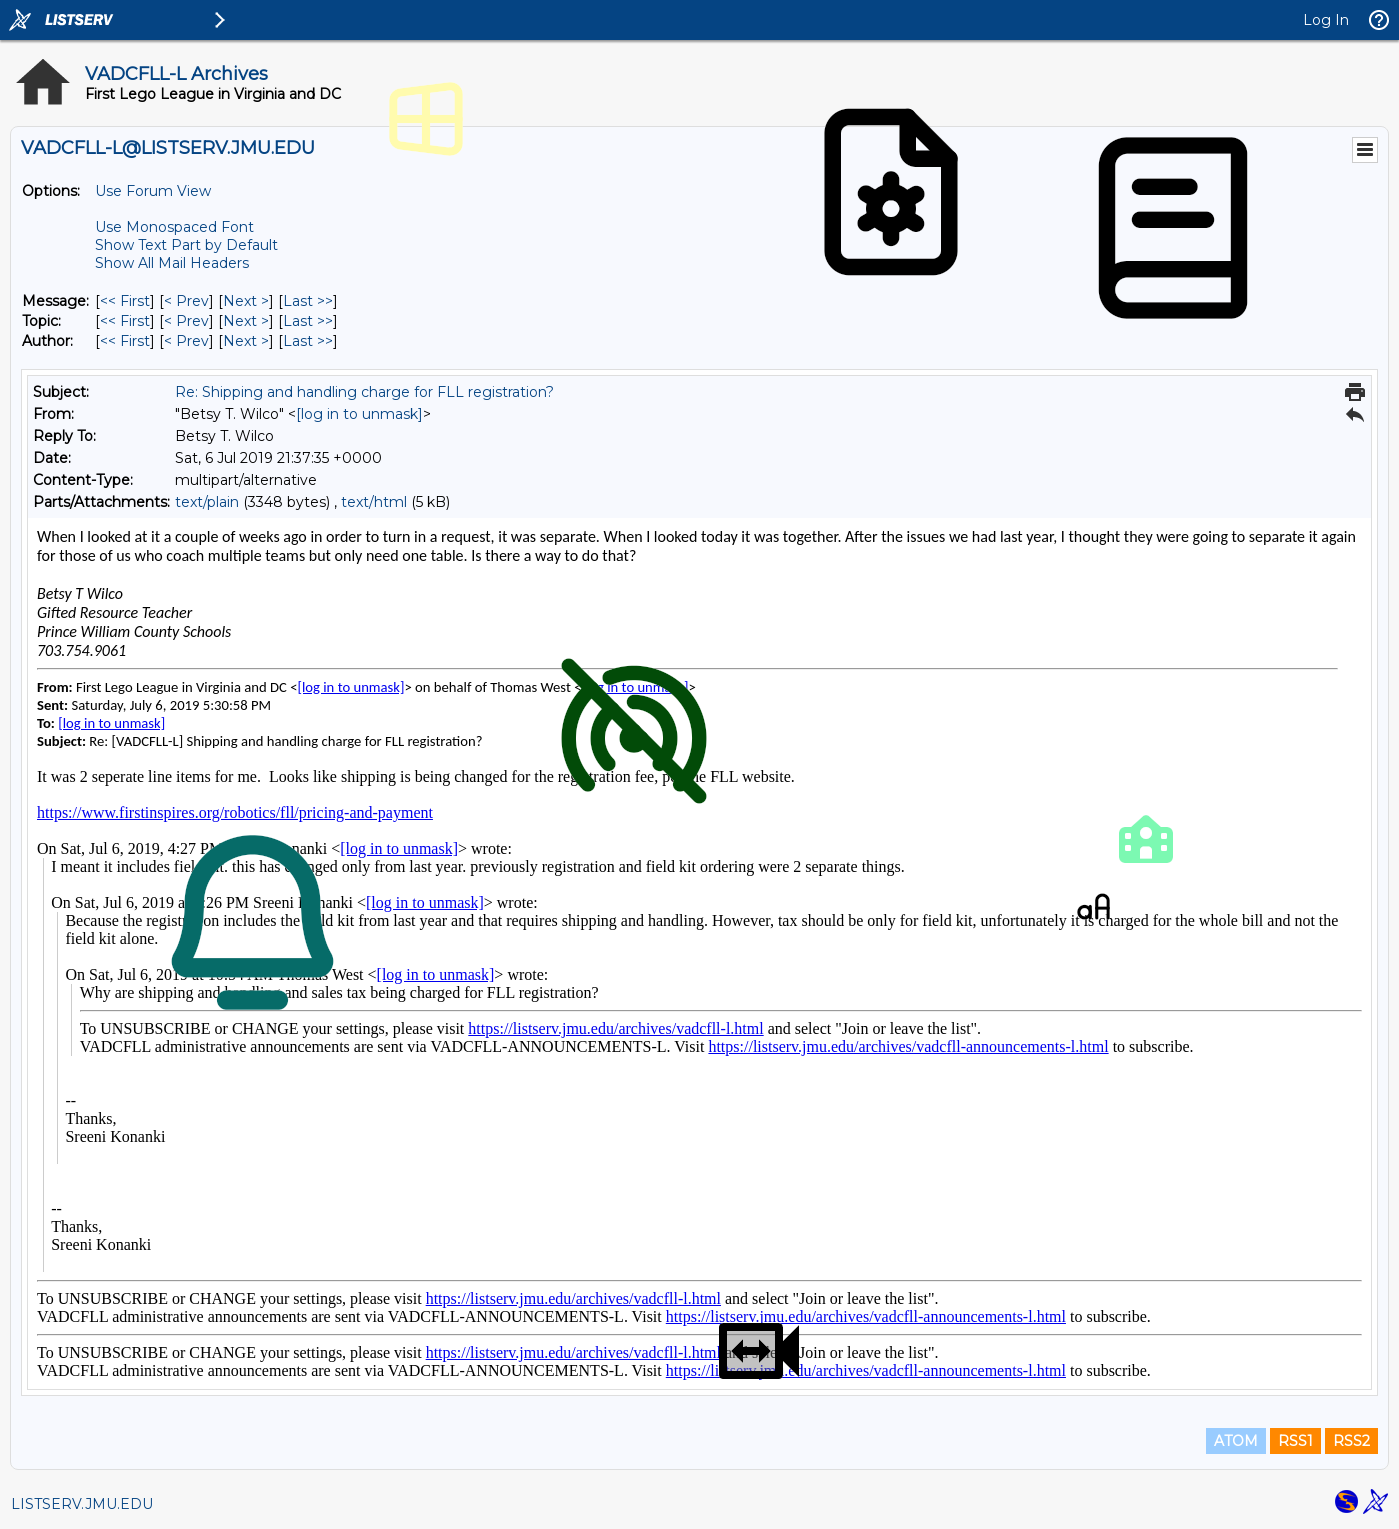 The image size is (1399, 1529). I want to click on open a book or reading view, so click(1173, 228).